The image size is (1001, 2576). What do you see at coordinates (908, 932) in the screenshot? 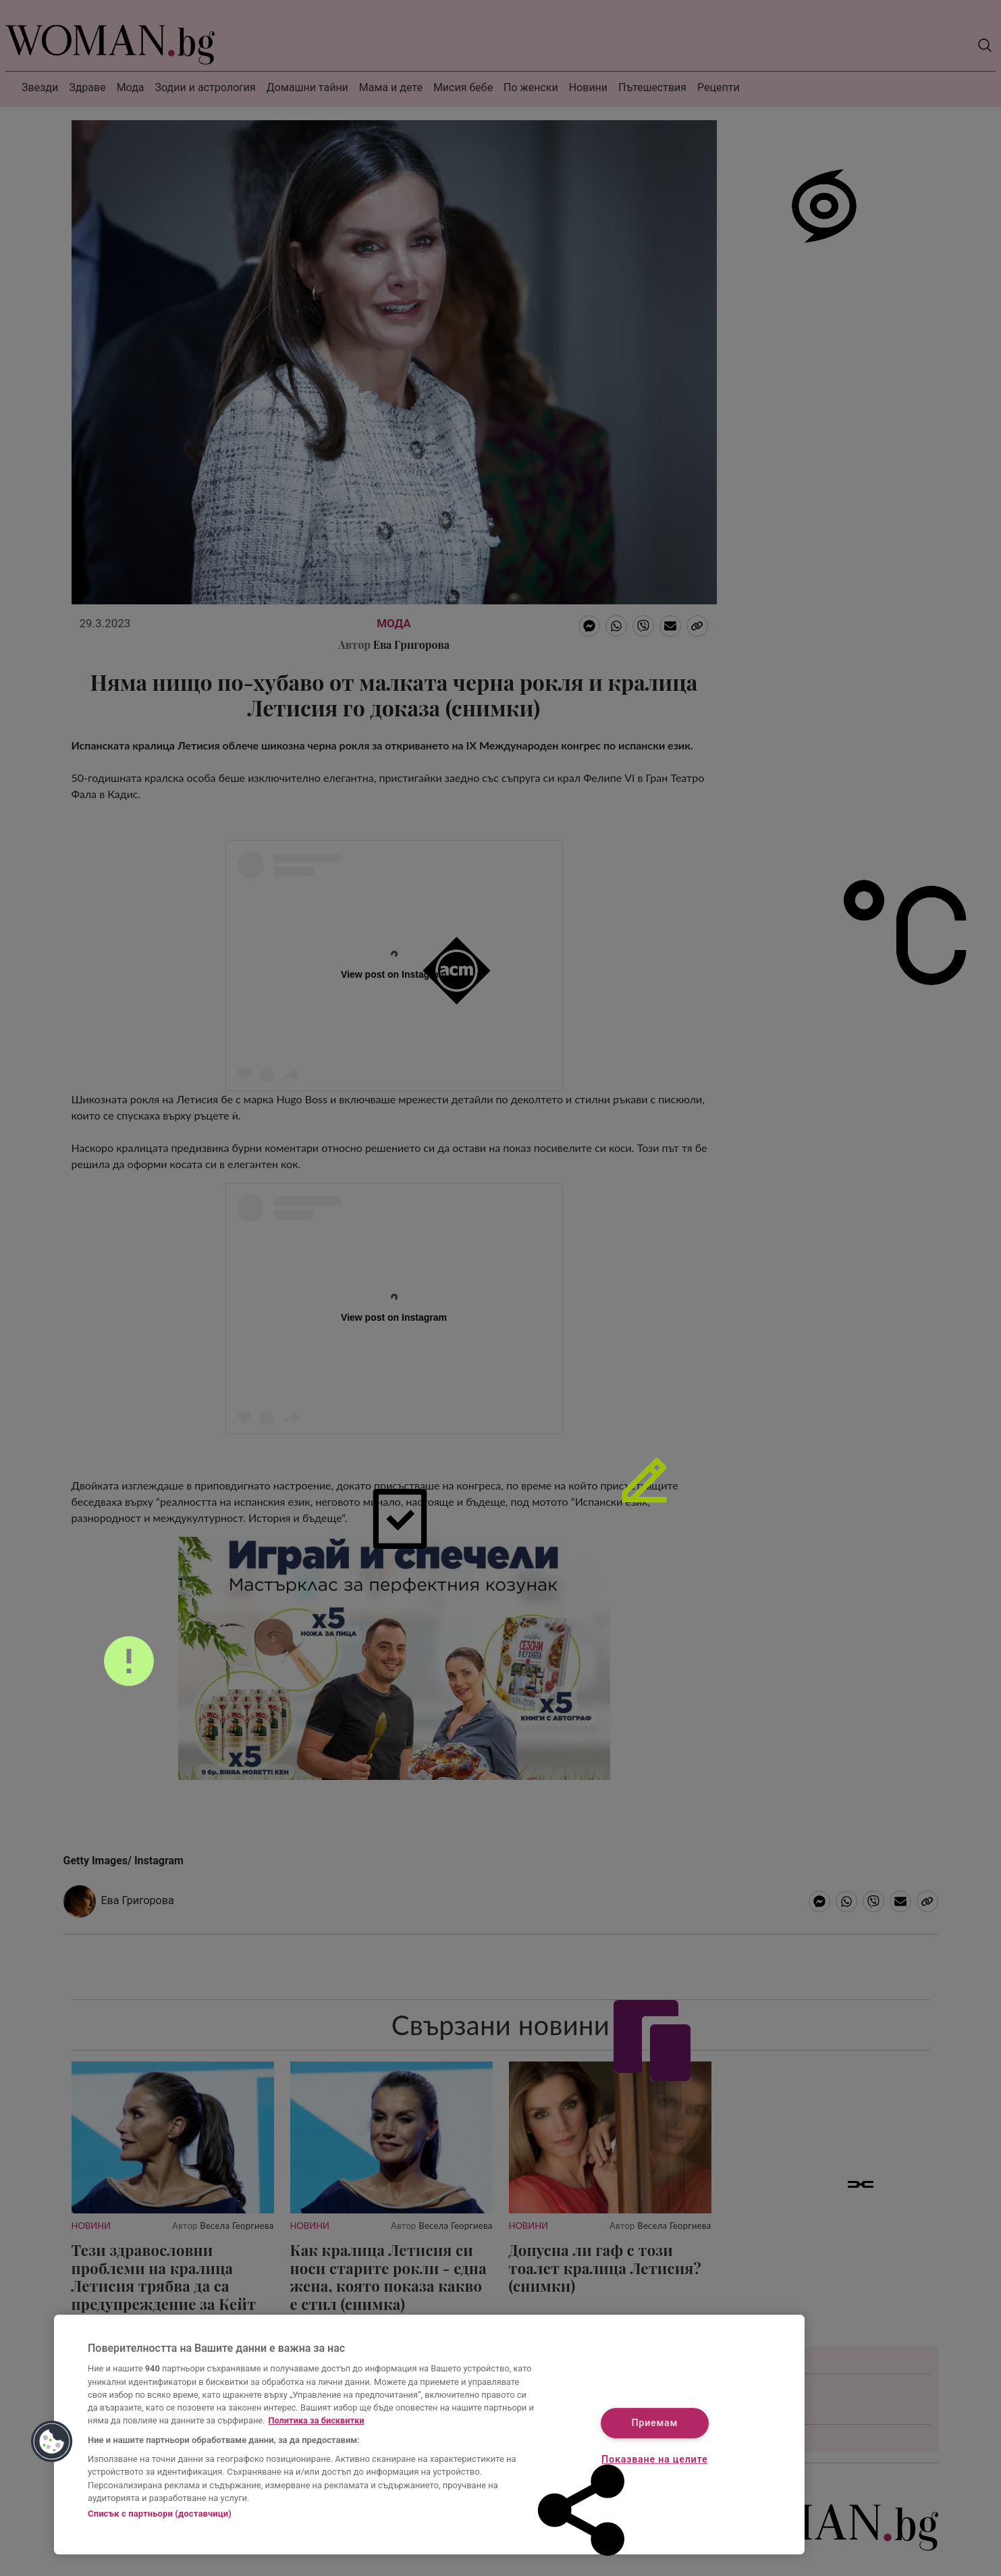
I see `indicates temperature displayed in celsius` at bounding box center [908, 932].